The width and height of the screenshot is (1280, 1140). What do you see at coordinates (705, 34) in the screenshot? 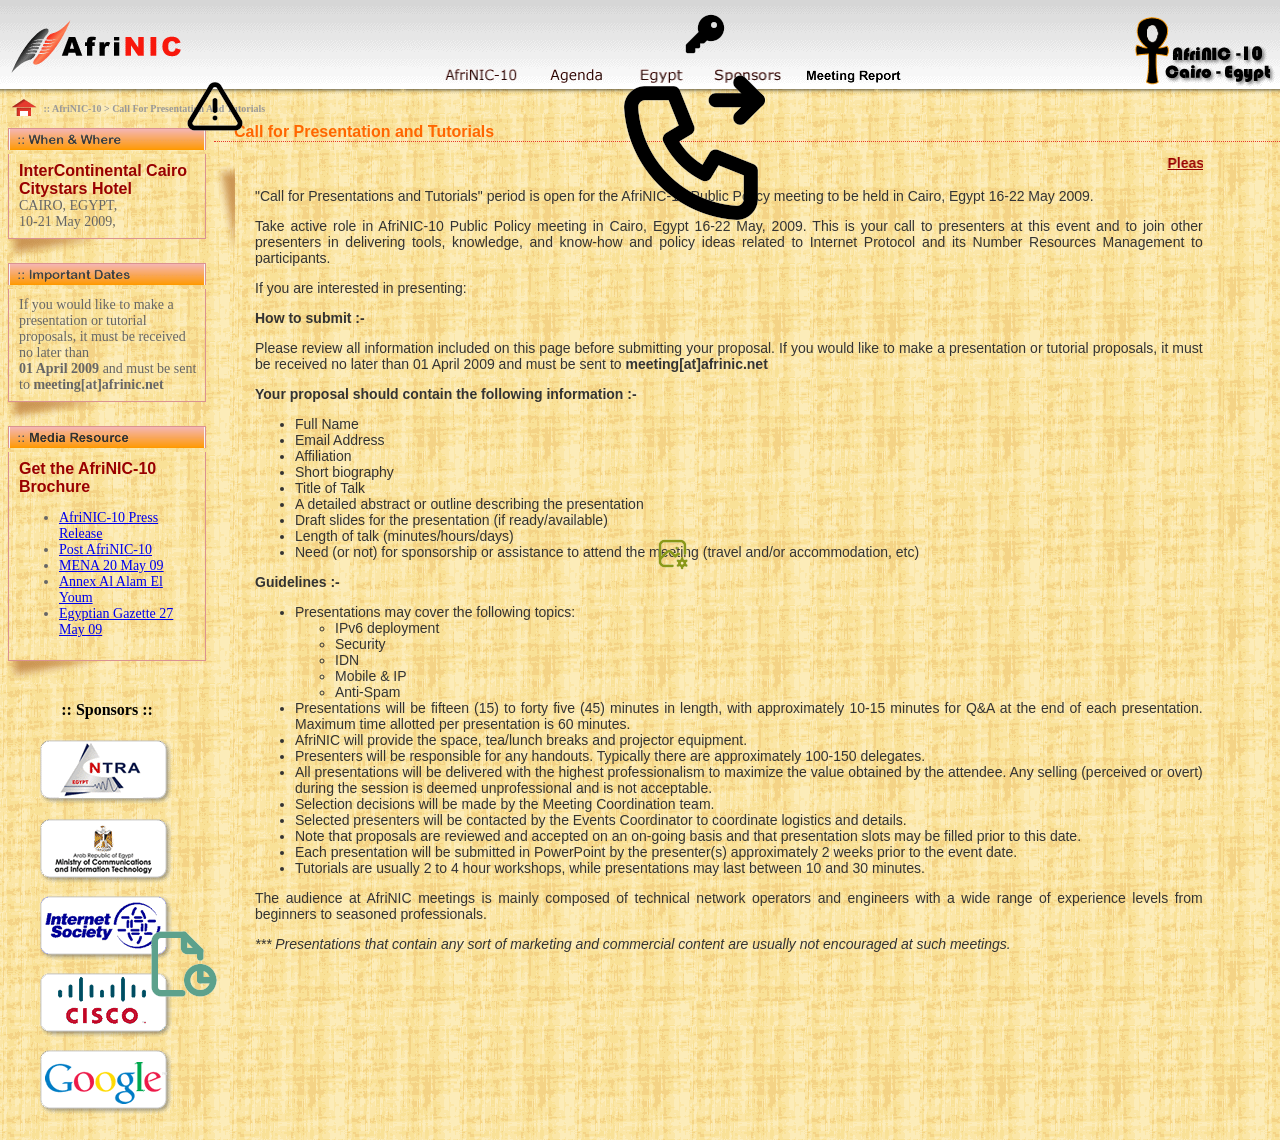
I see `access security or password settings` at bounding box center [705, 34].